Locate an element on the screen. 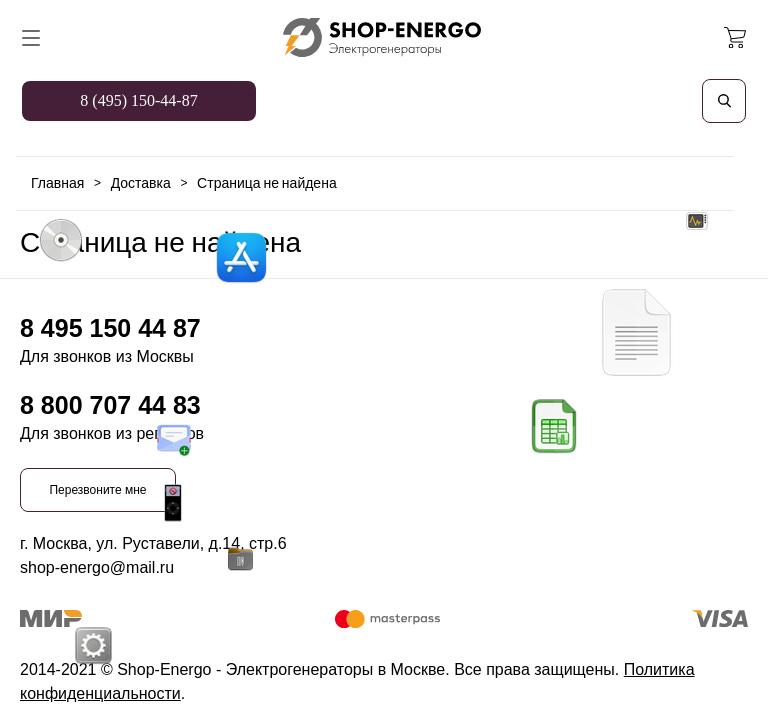 The height and width of the screenshot is (726, 768). open the App Store to browse and download apps is located at coordinates (241, 257).